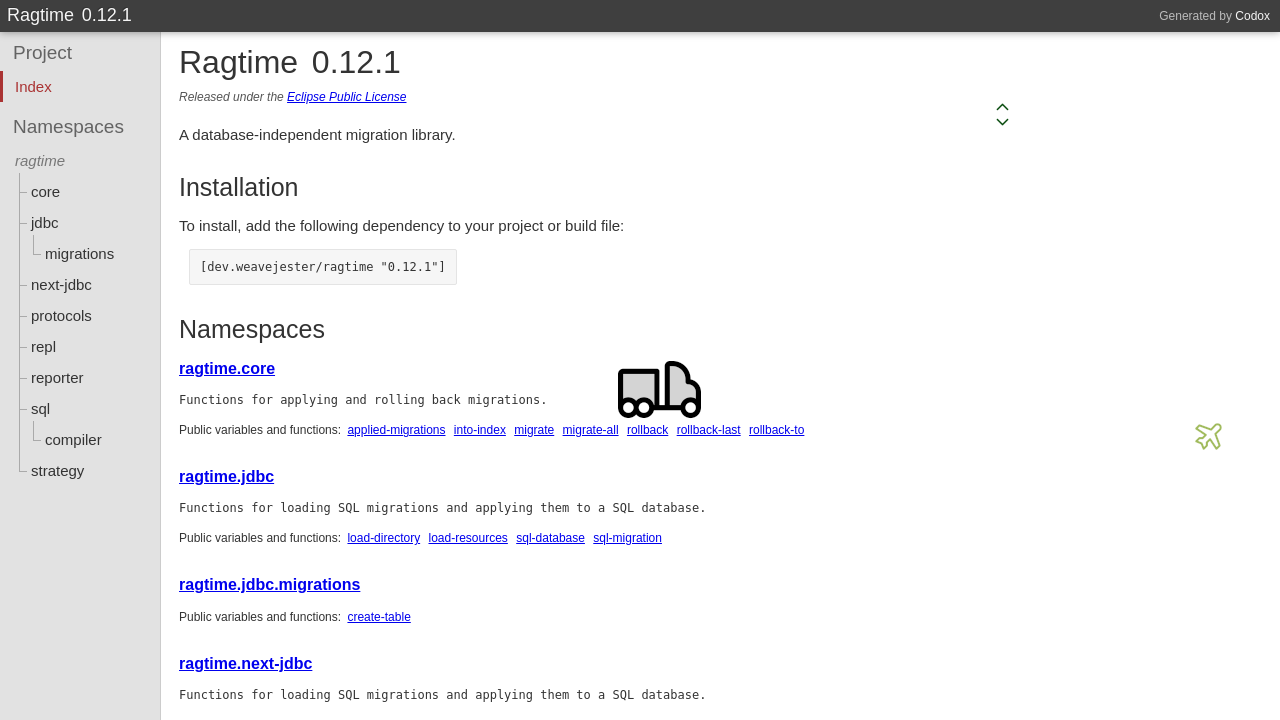  I want to click on expand or collapse a dropdown menu, so click(1002, 114).